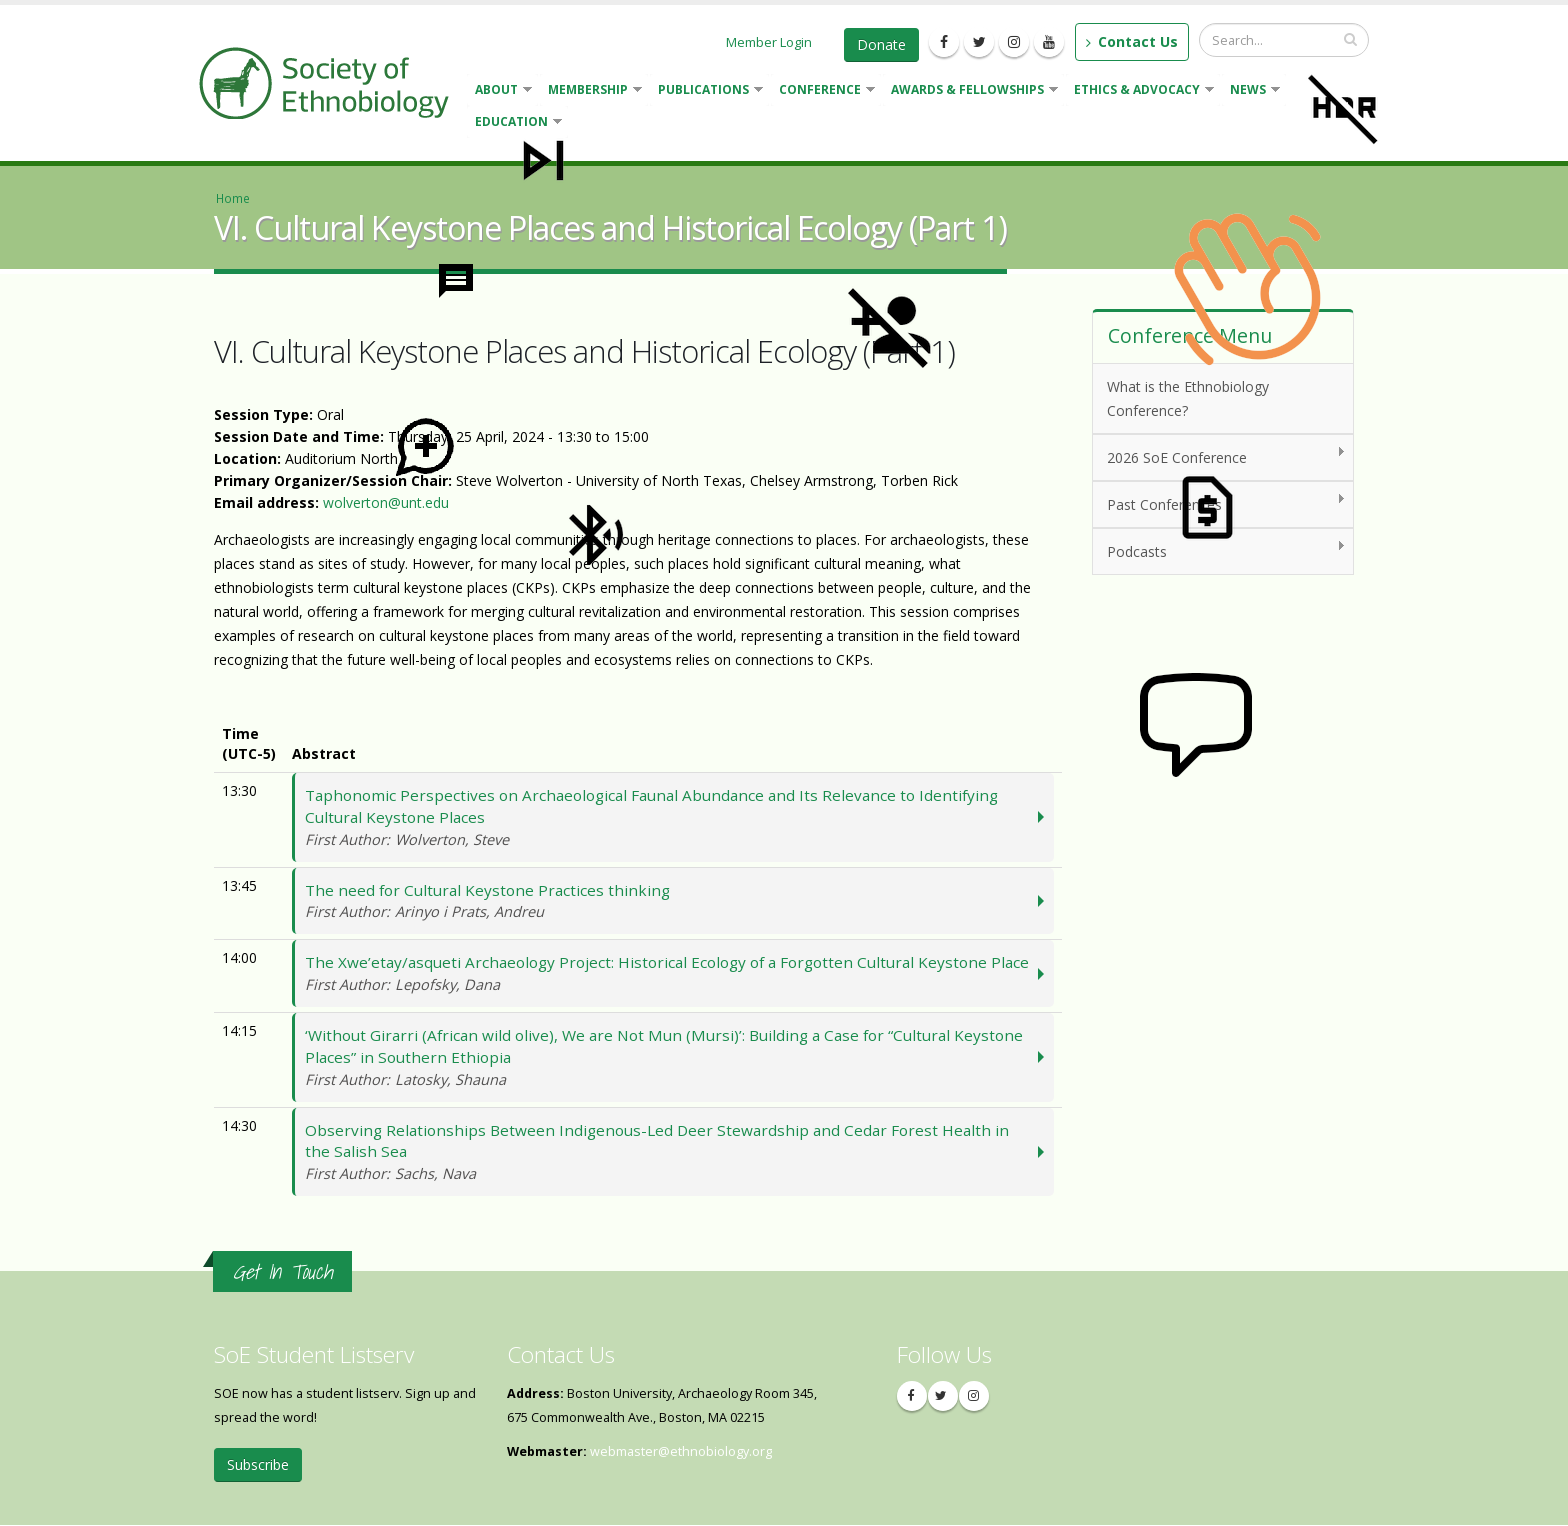  Describe the element at coordinates (543, 160) in the screenshot. I see `skip to the next track or media item` at that location.